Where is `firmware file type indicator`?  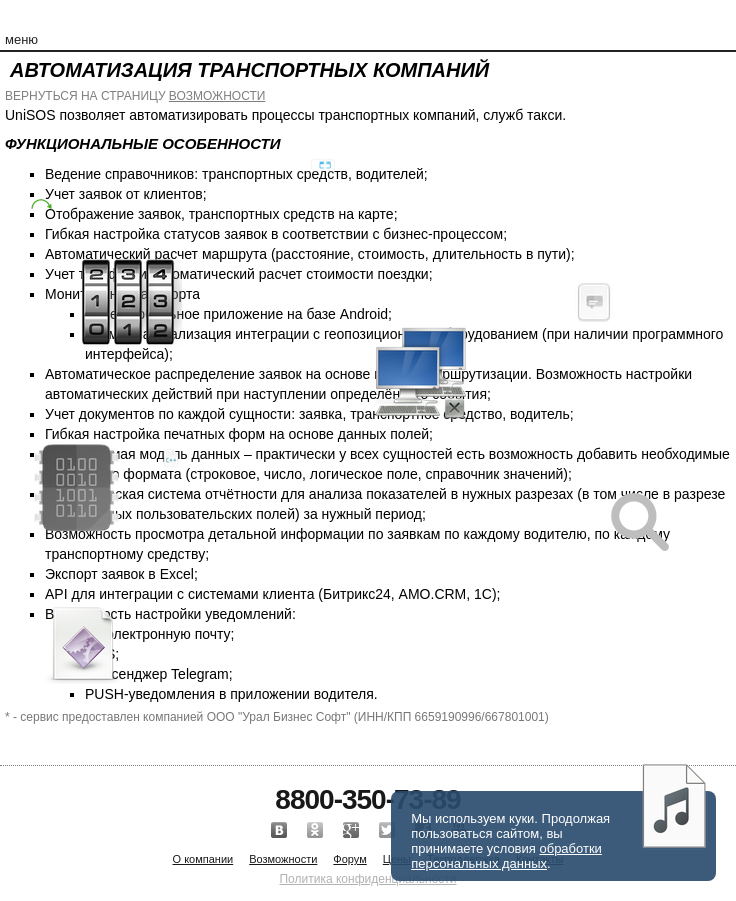 firmware file type indicator is located at coordinates (76, 487).